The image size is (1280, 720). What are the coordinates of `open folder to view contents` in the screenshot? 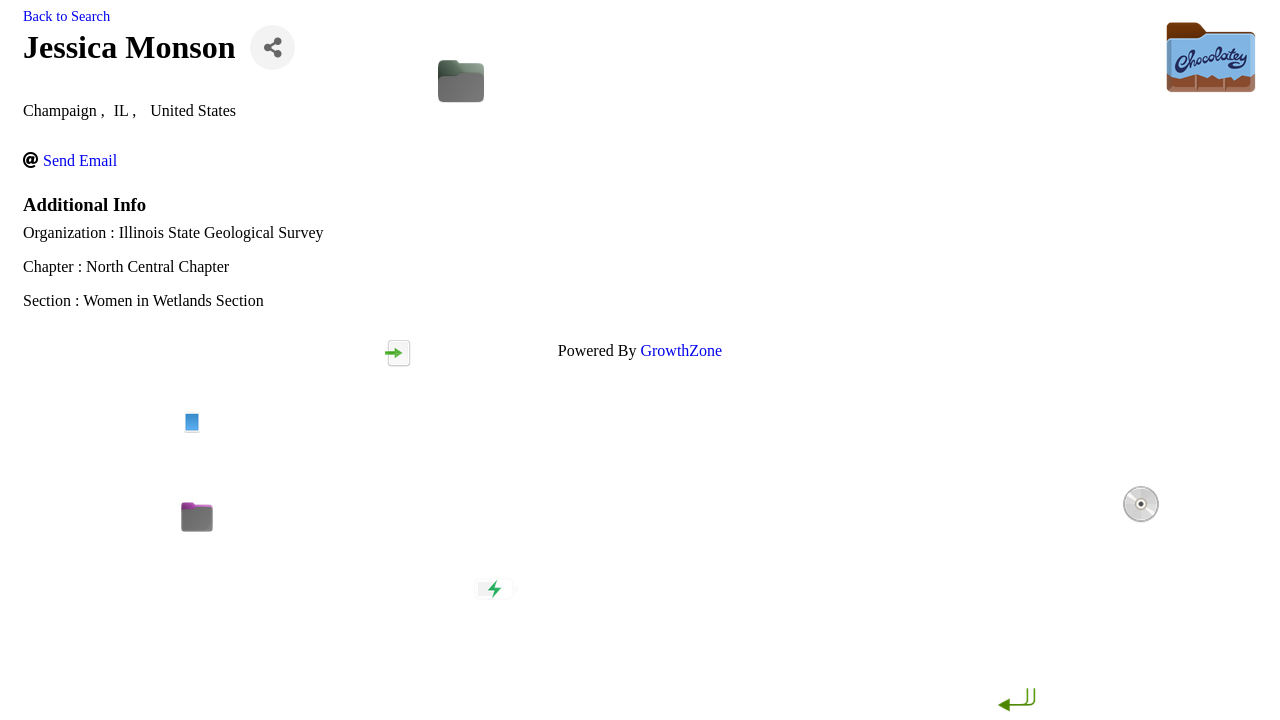 It's located at (197, 517).